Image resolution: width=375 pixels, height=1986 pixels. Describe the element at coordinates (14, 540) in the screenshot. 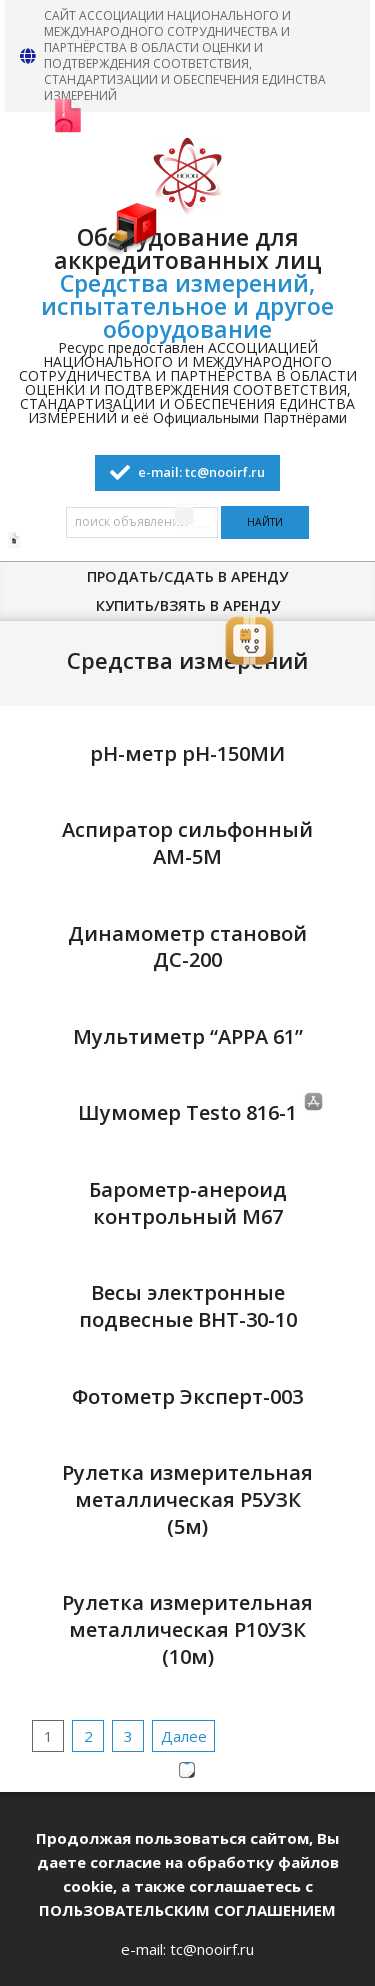

I see `a fictionbook (.fb2) ebook file` at that location.